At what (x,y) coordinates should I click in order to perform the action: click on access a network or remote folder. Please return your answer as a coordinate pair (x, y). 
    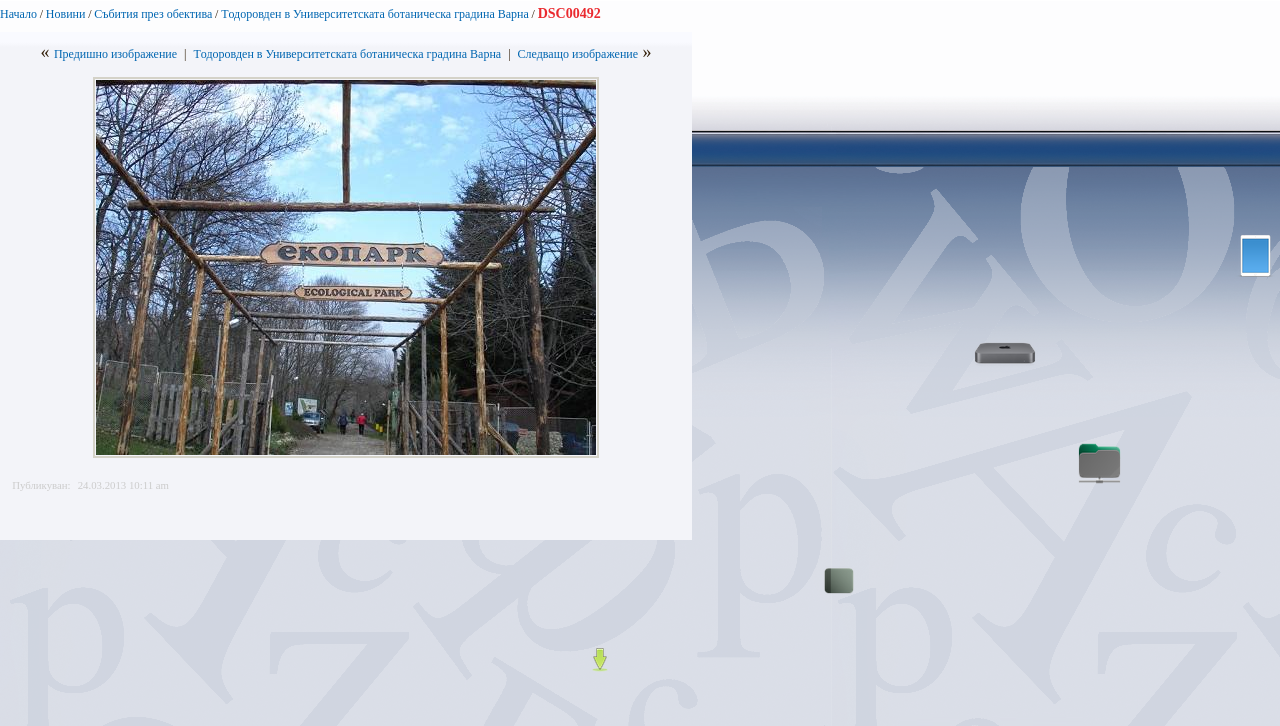
    Looking at the image, I should click on (1099, 462).